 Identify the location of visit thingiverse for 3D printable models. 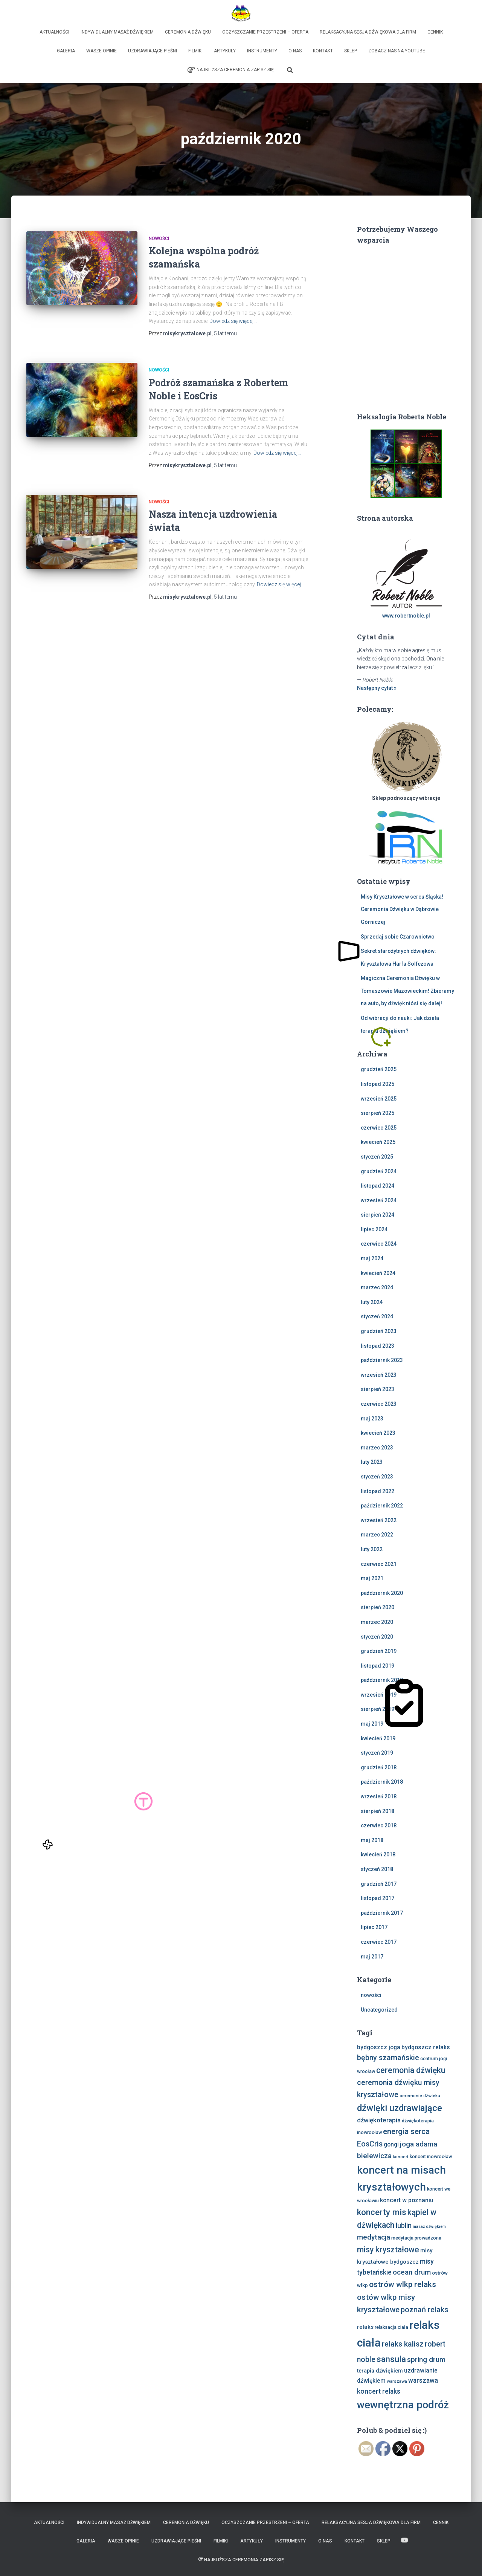
(143, 1801).